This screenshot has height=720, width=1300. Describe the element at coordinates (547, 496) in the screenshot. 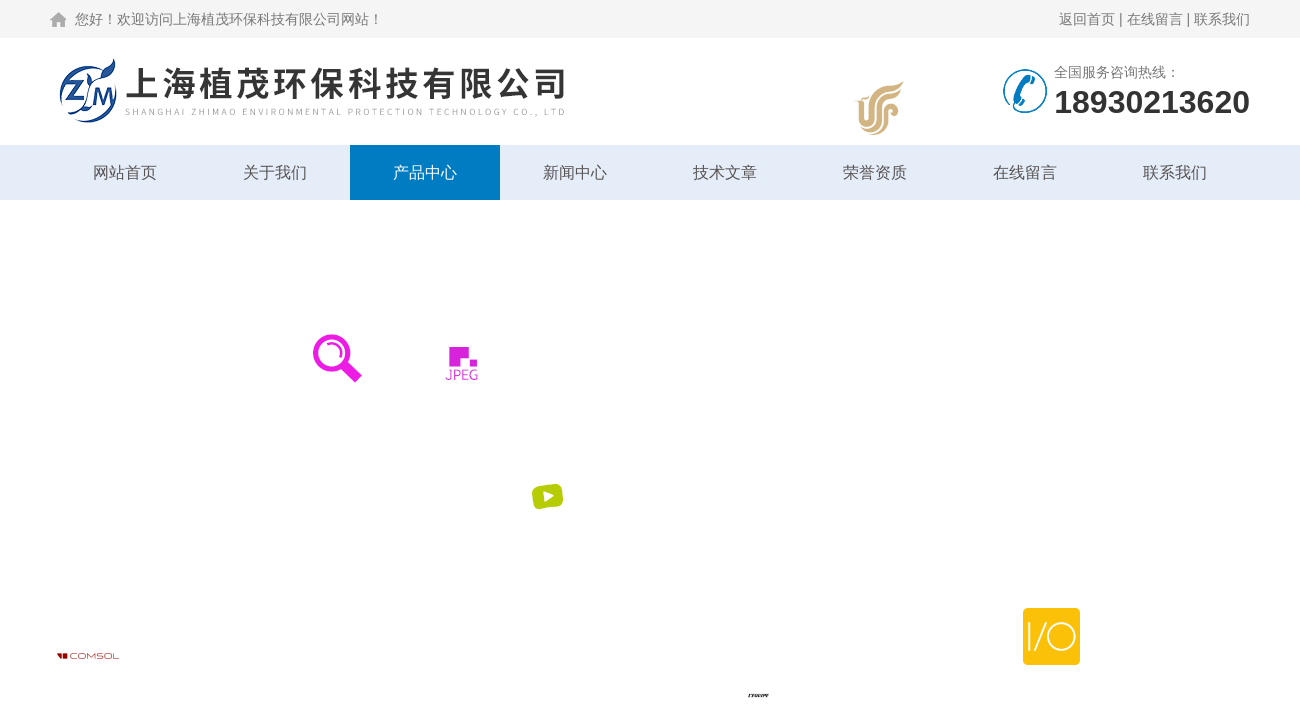

I see `open YouTube Kids app` at that location.